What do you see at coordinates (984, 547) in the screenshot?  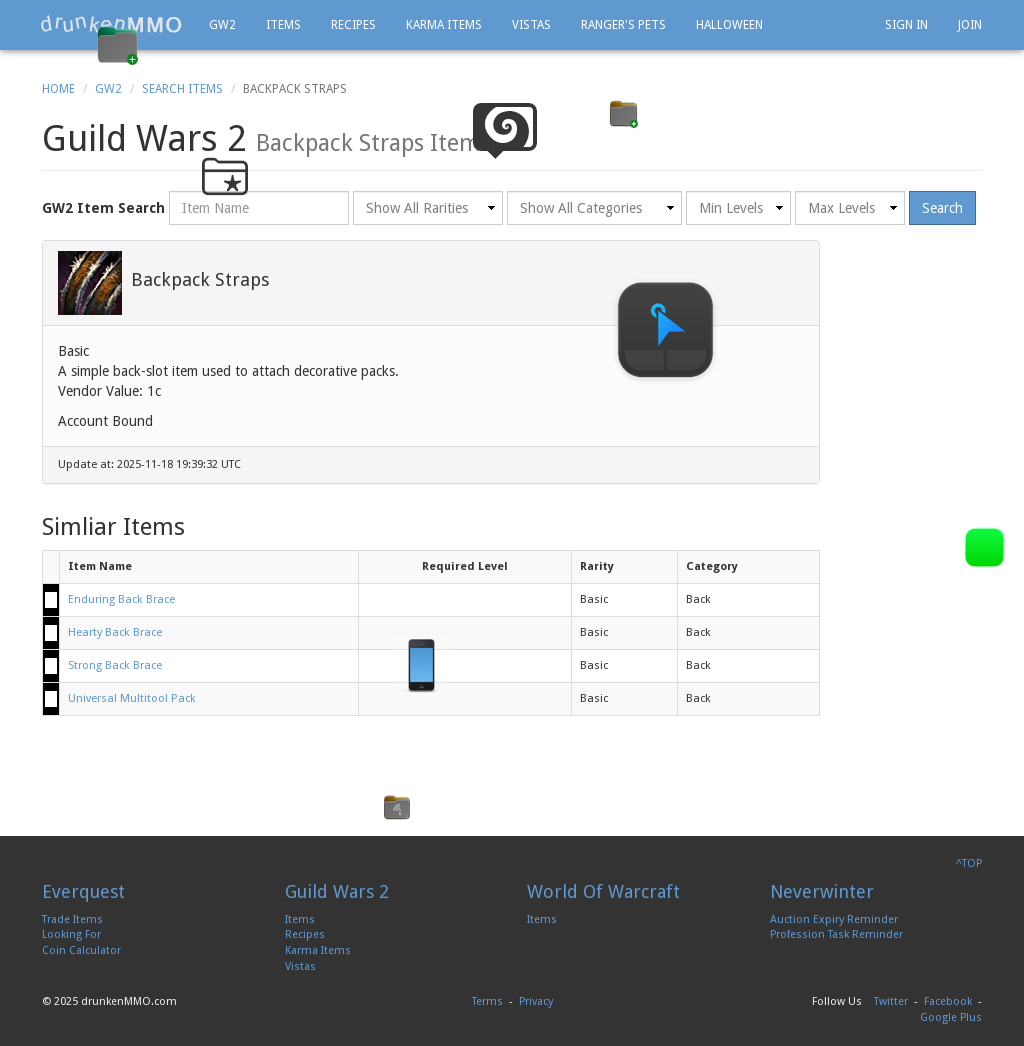 I see `blank app icon template for customization` at bounding box center [984, 547].